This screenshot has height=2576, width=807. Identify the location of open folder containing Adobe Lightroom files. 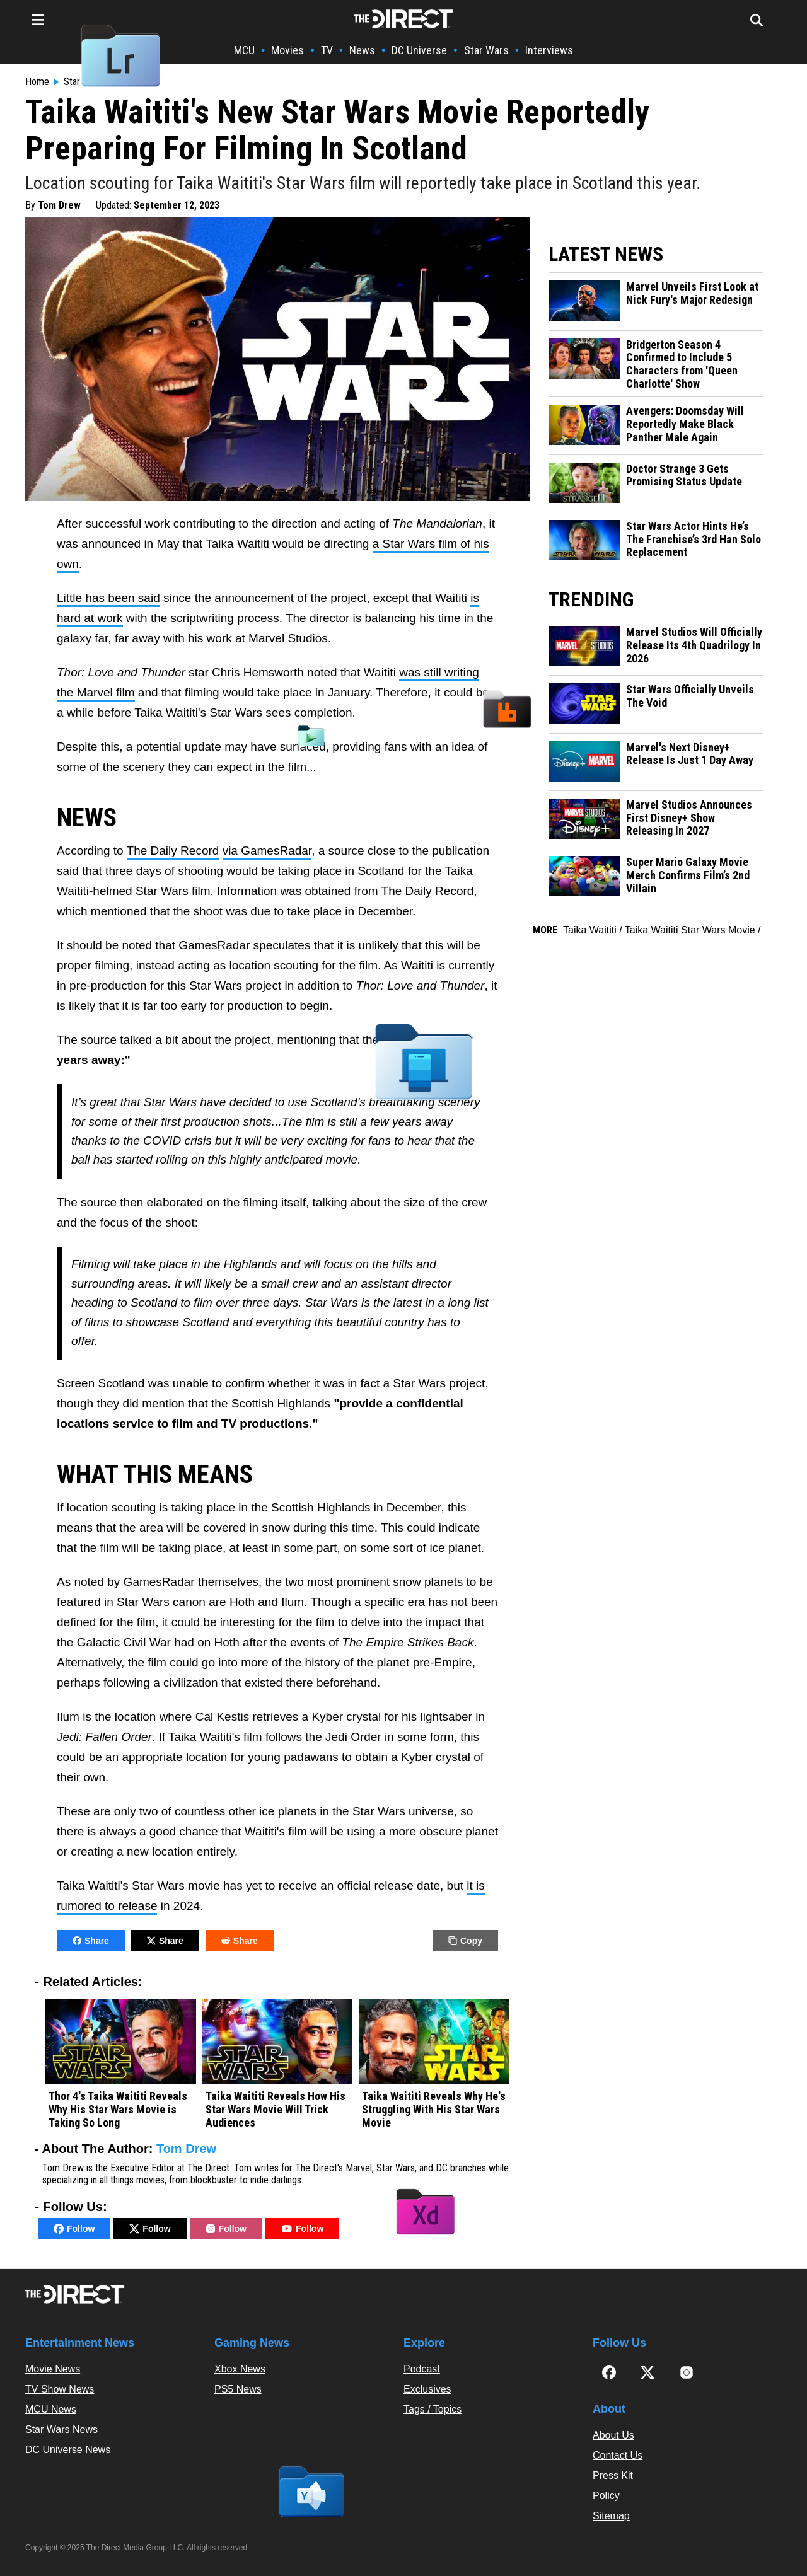
(120, 58).